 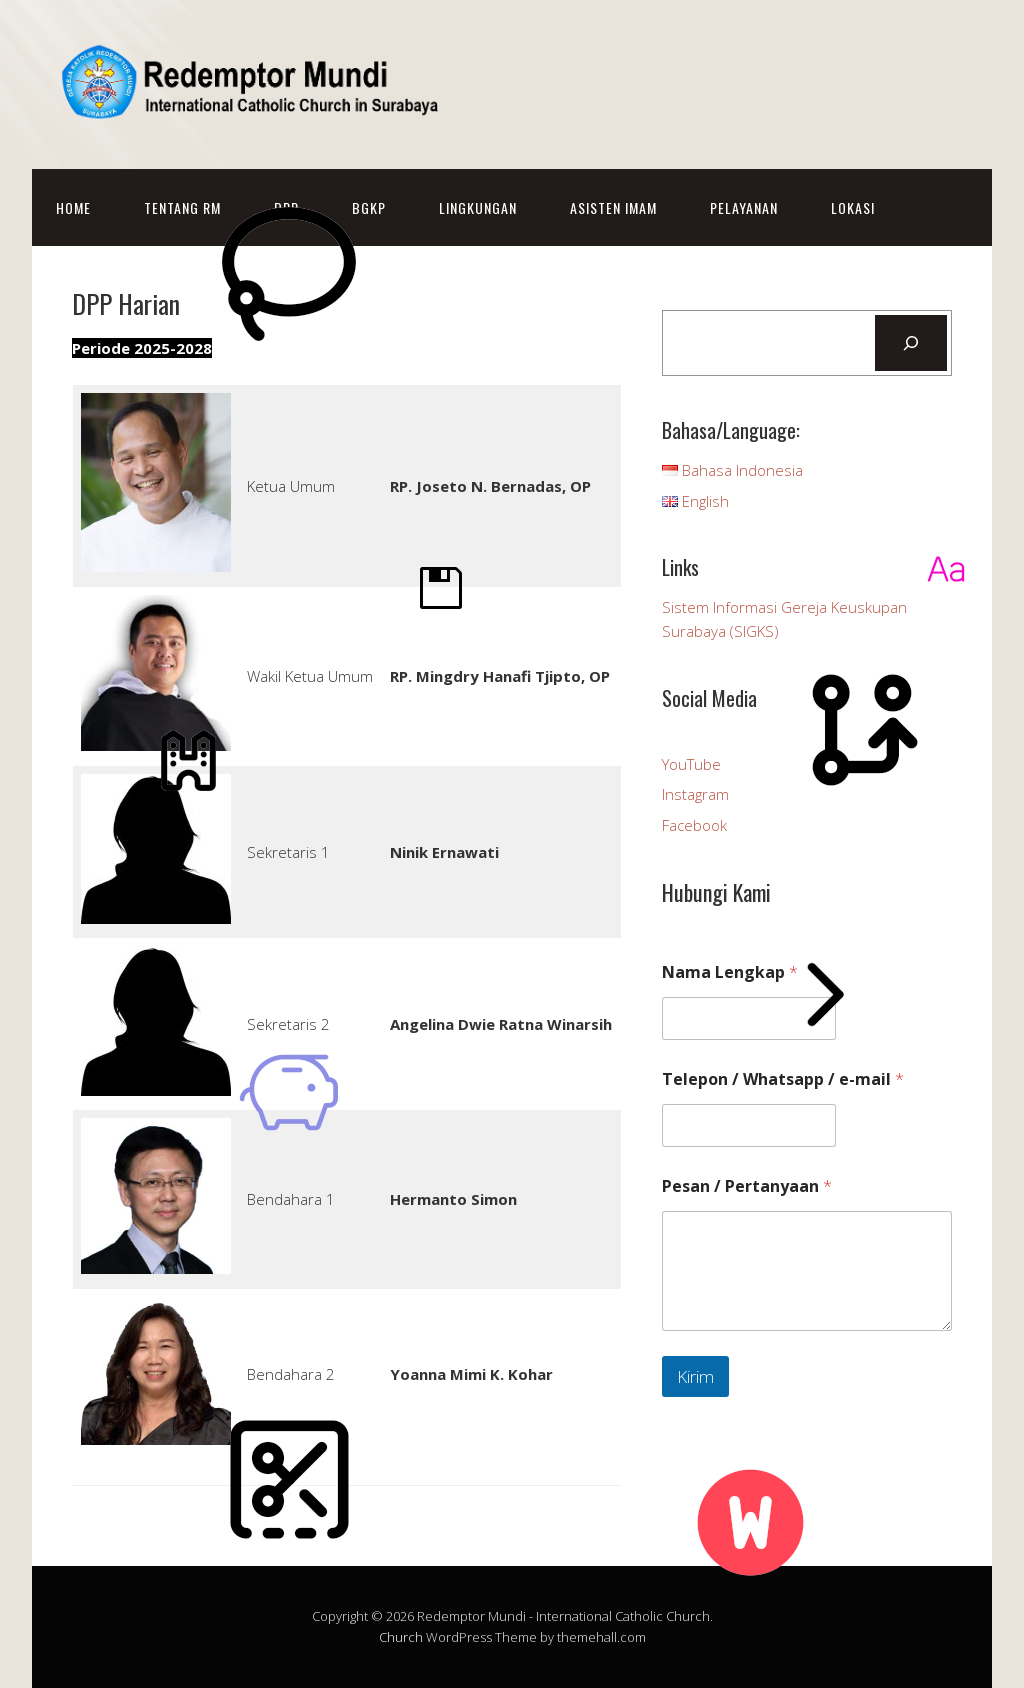 What do you see at coordinates (862, 730) in the screenshot?
I see `create a new branch in version control` at bounding box center [862, 730].